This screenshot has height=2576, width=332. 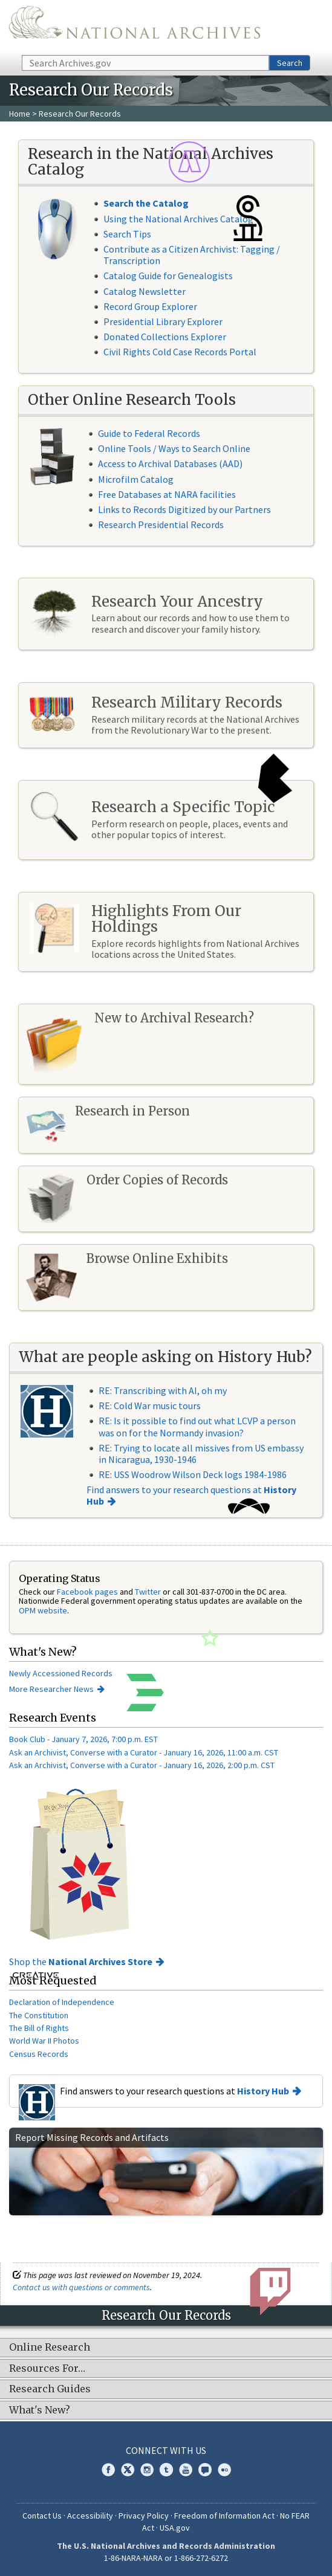 I want to click on add item to favorites, so click(x=210, y=1638).